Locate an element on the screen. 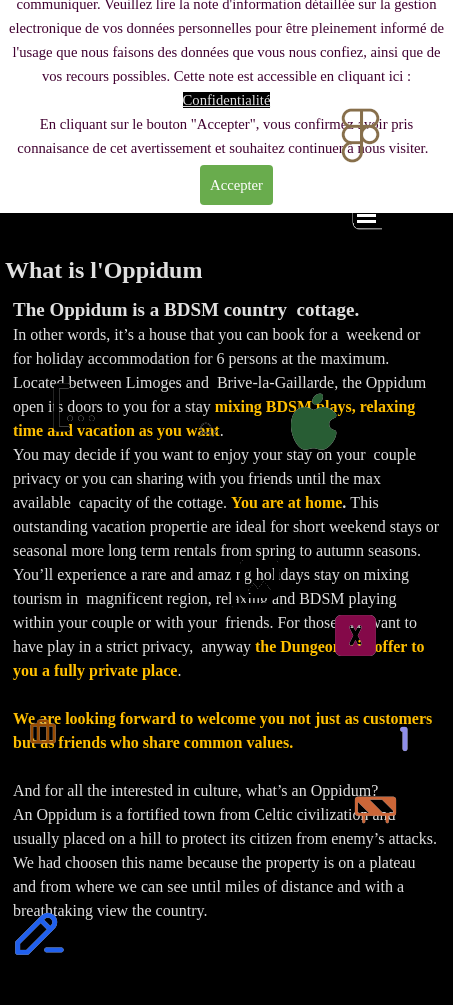 The image size is (453, 1005). indicates a blocked or restricted area is located at coordinates (375, 808).